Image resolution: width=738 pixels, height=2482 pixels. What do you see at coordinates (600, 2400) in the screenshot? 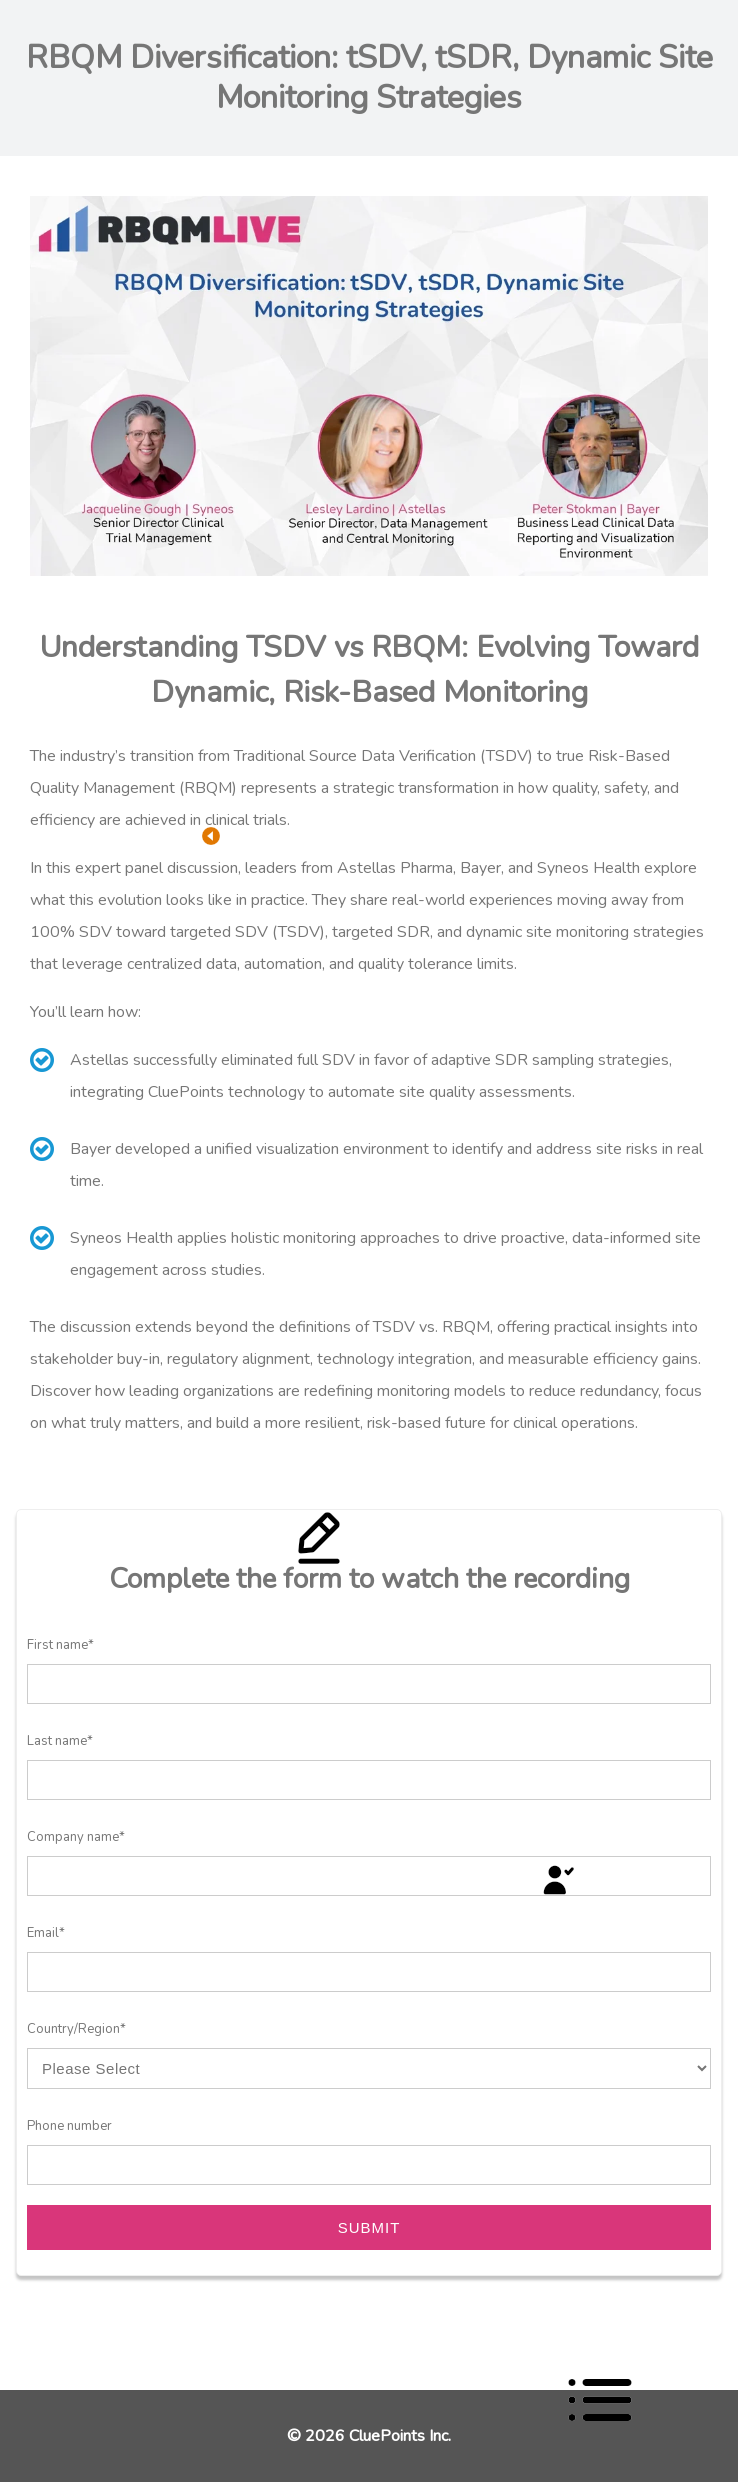
I see `view items in a list format` at bounding box center [600, 2400].